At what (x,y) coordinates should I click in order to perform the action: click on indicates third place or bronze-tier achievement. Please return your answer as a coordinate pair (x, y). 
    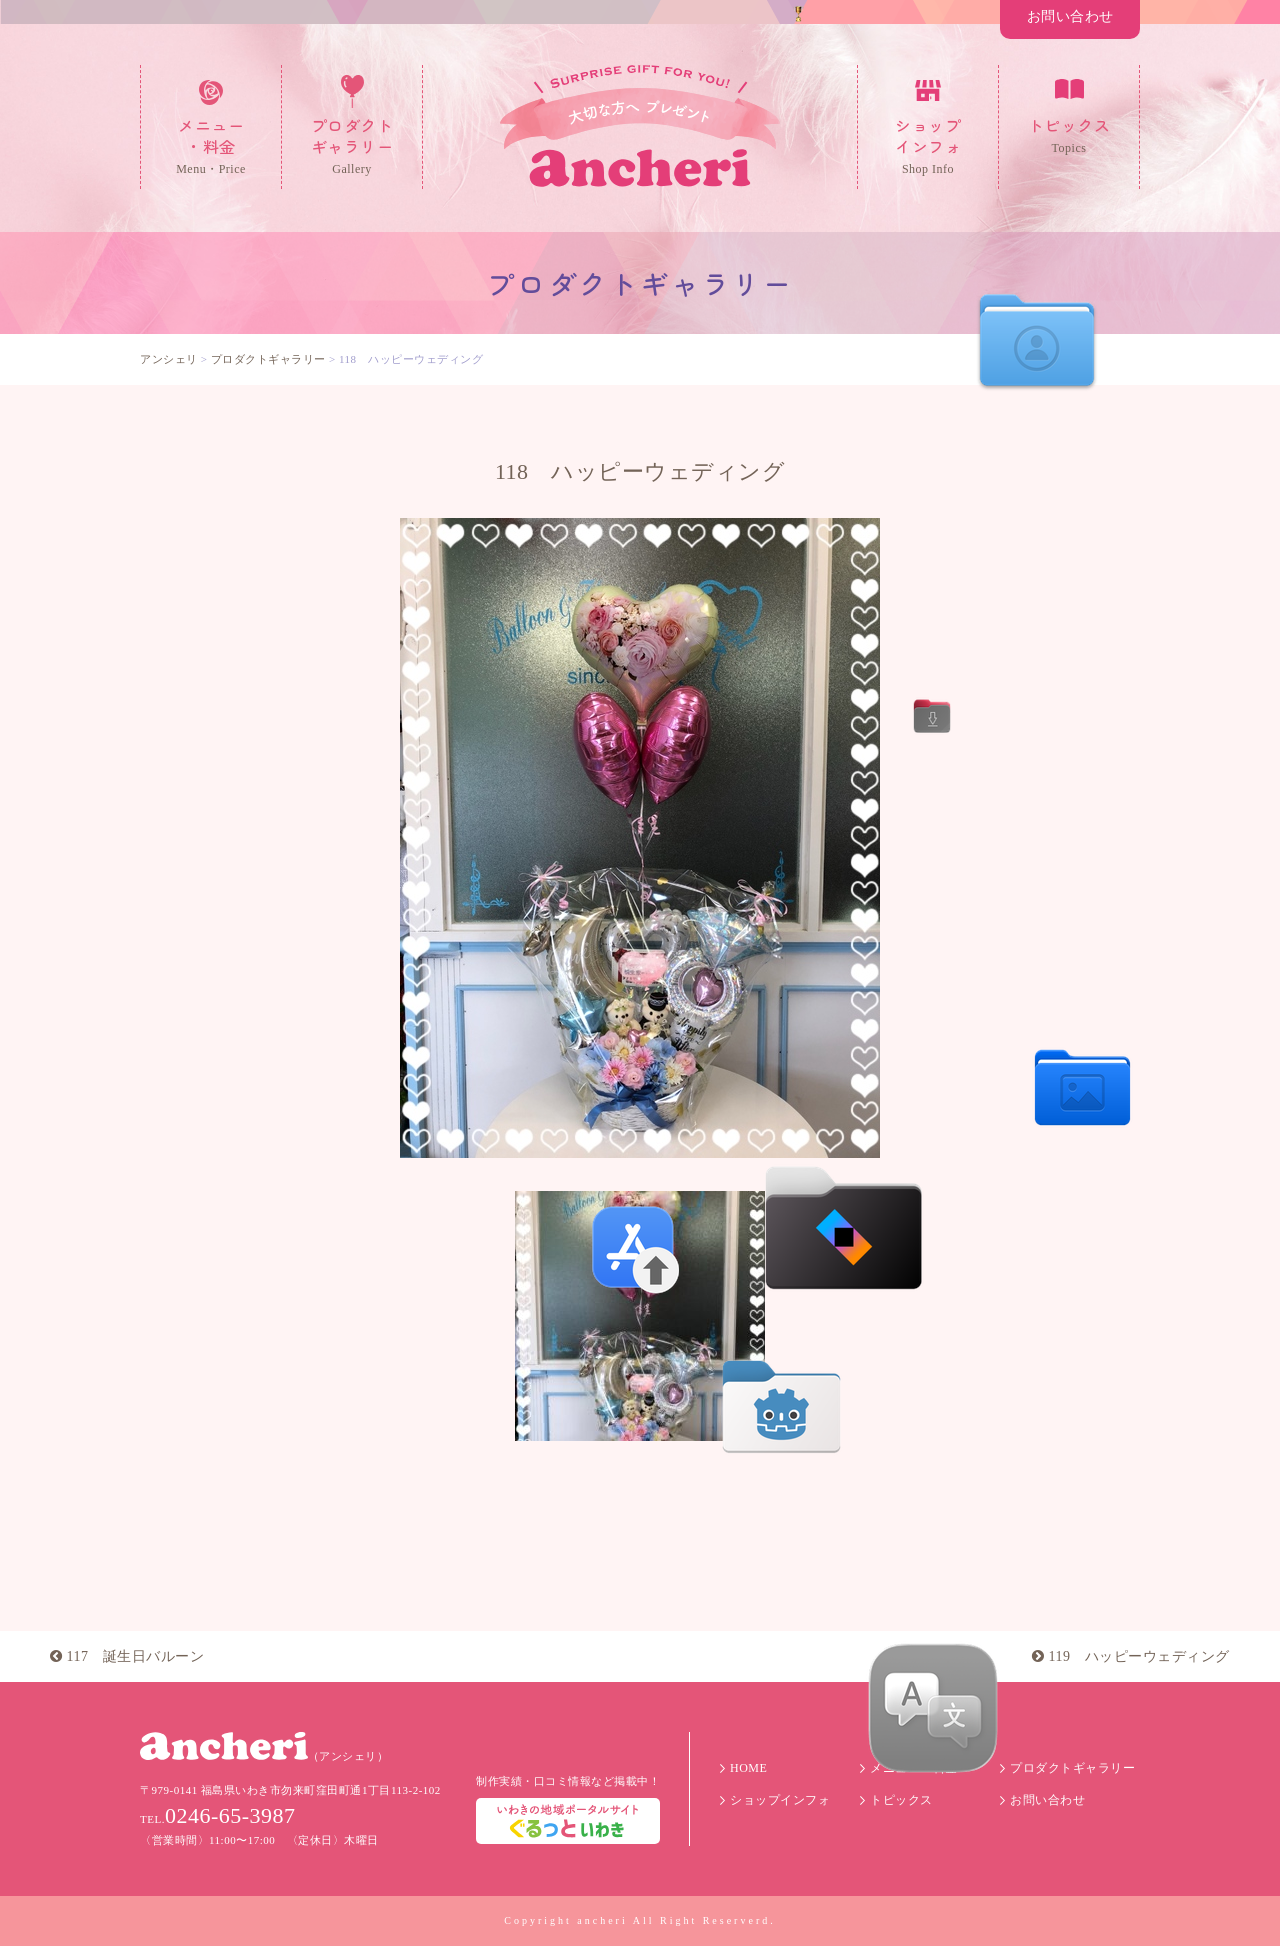
    Looking at the image, I should click on (799, 14).